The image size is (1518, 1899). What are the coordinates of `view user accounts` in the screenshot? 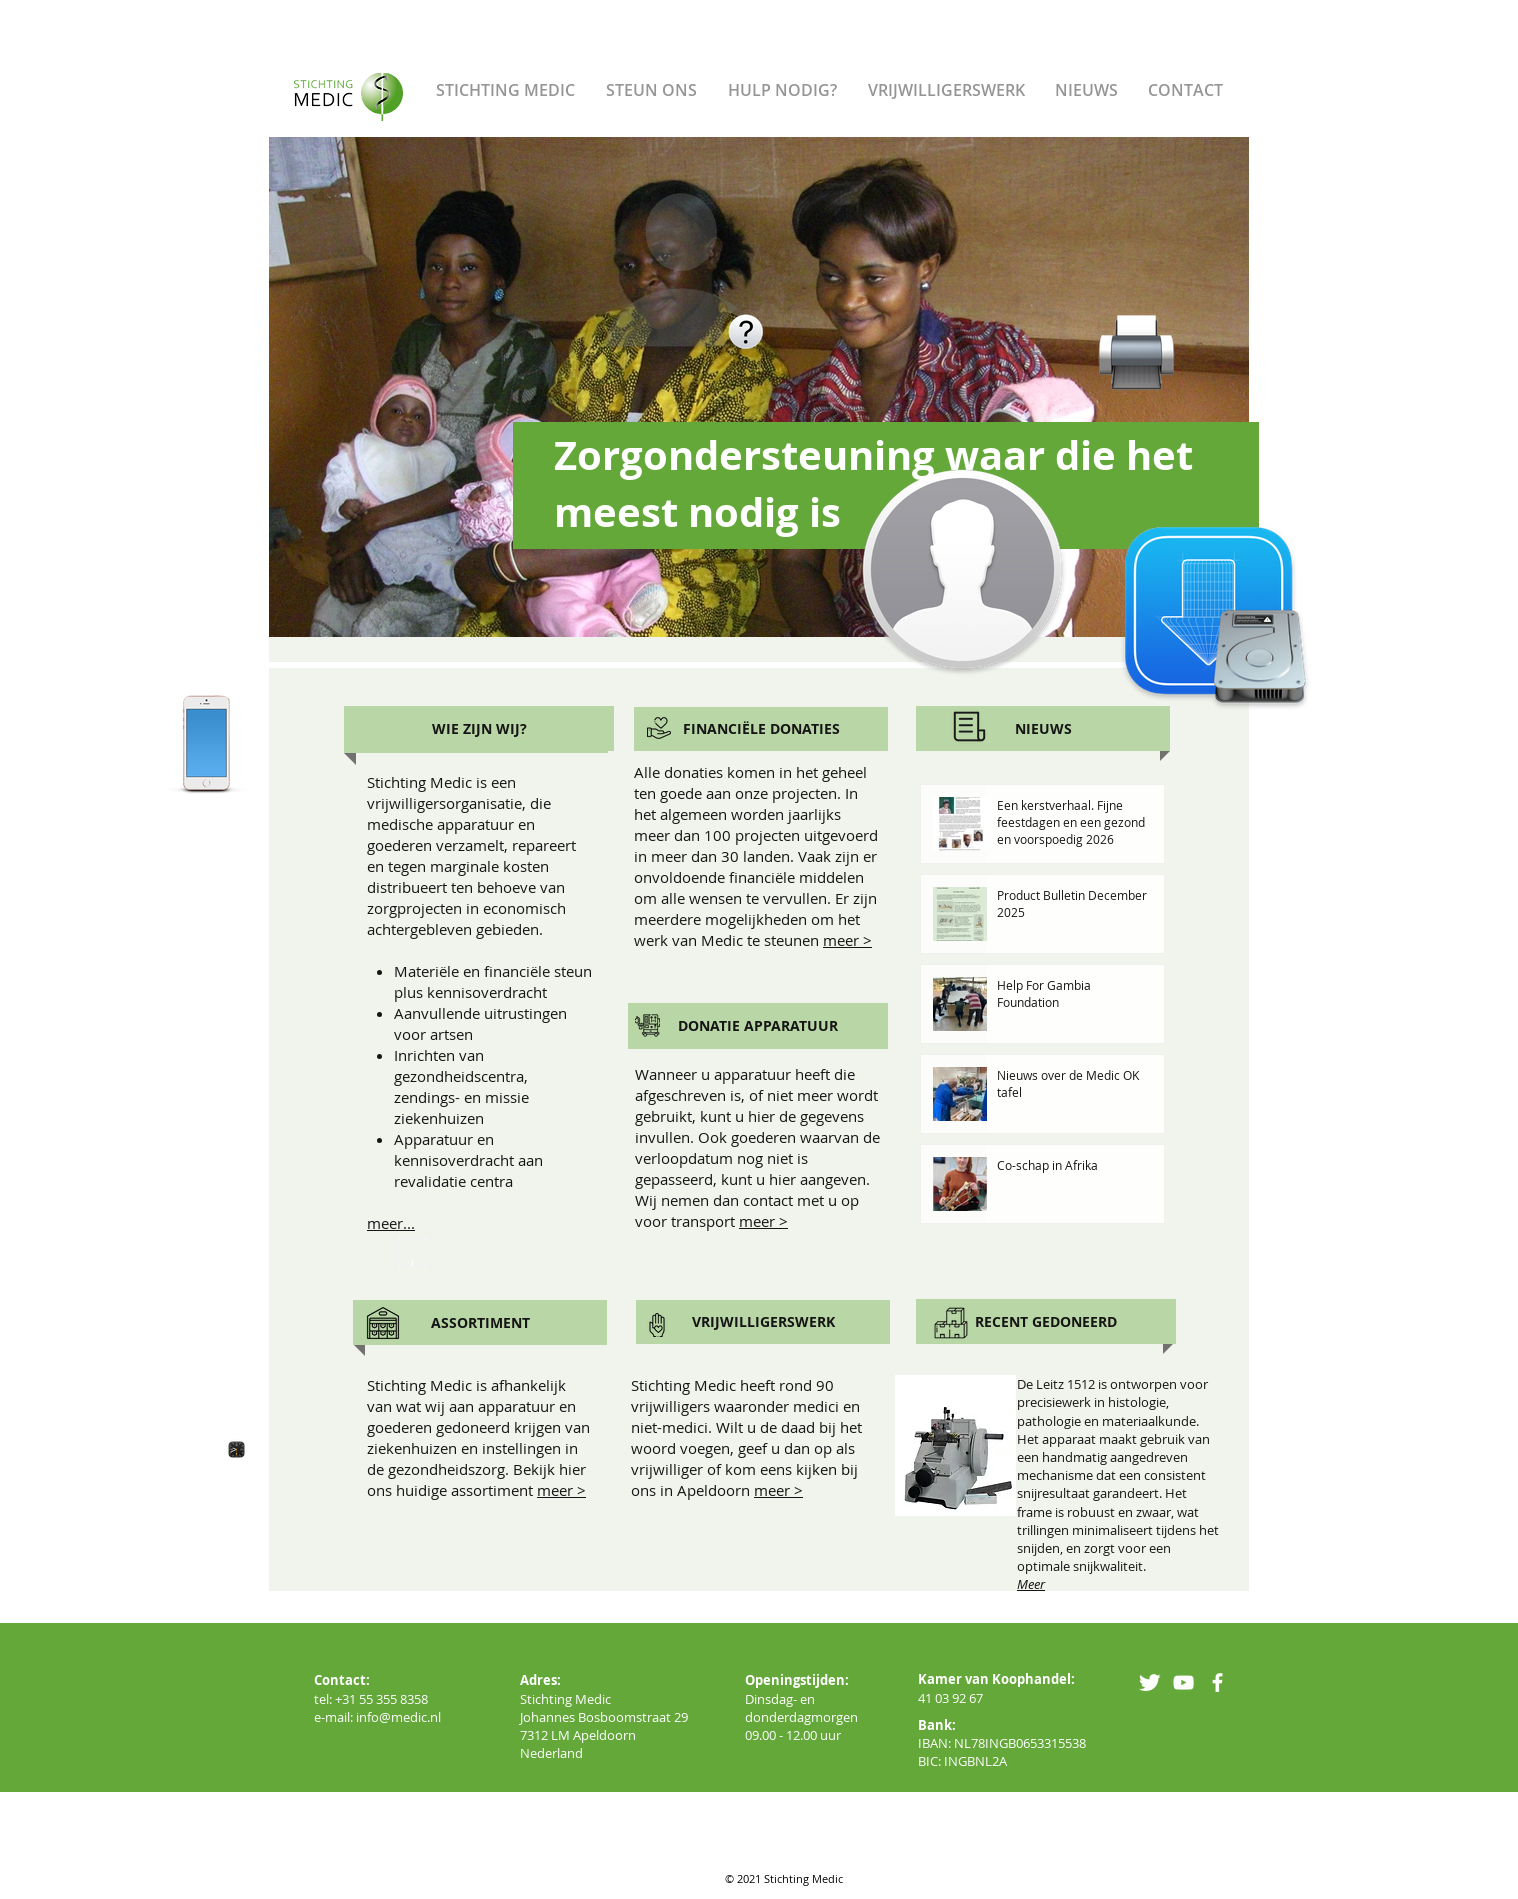 It's located at (962, 569).